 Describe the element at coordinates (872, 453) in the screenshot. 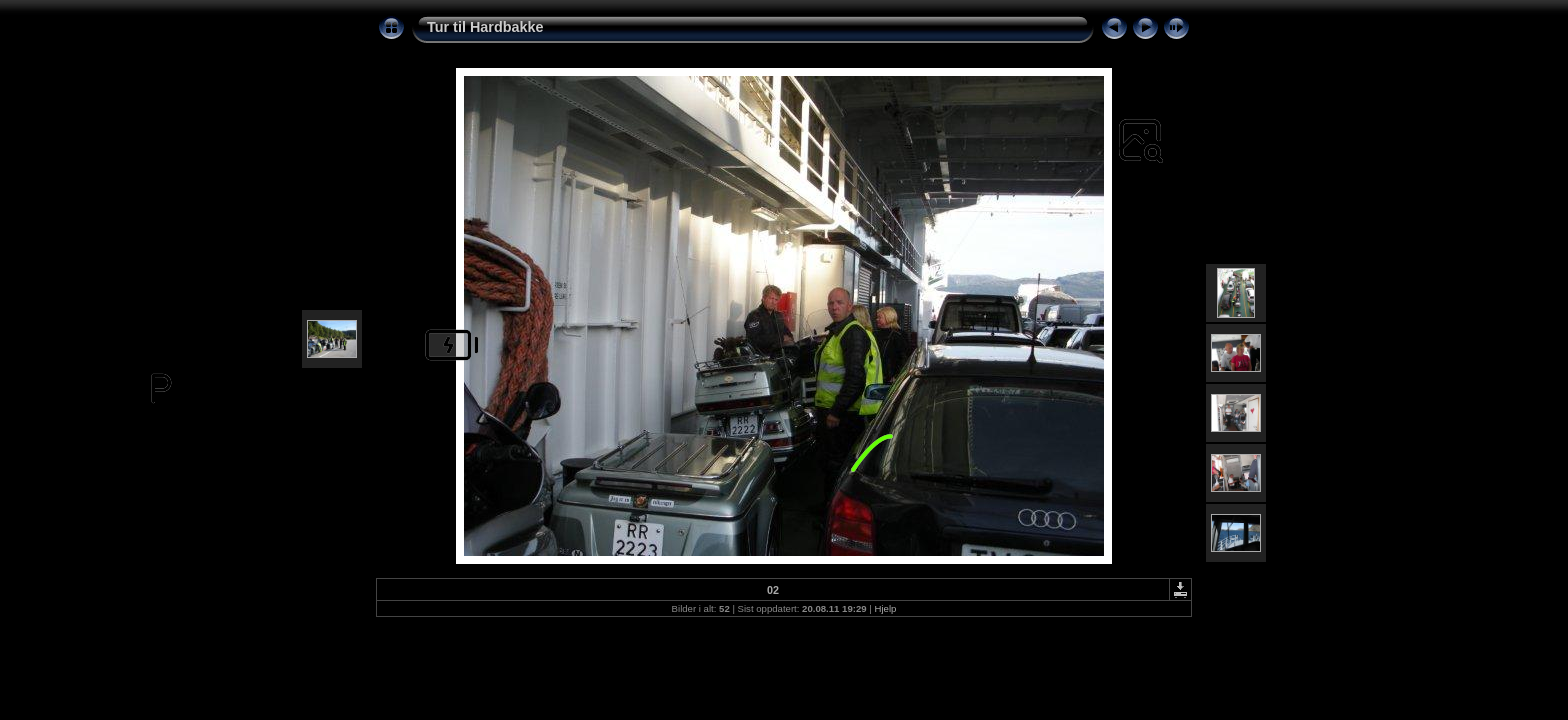

I see `apply ease-out animation timing` at that location.